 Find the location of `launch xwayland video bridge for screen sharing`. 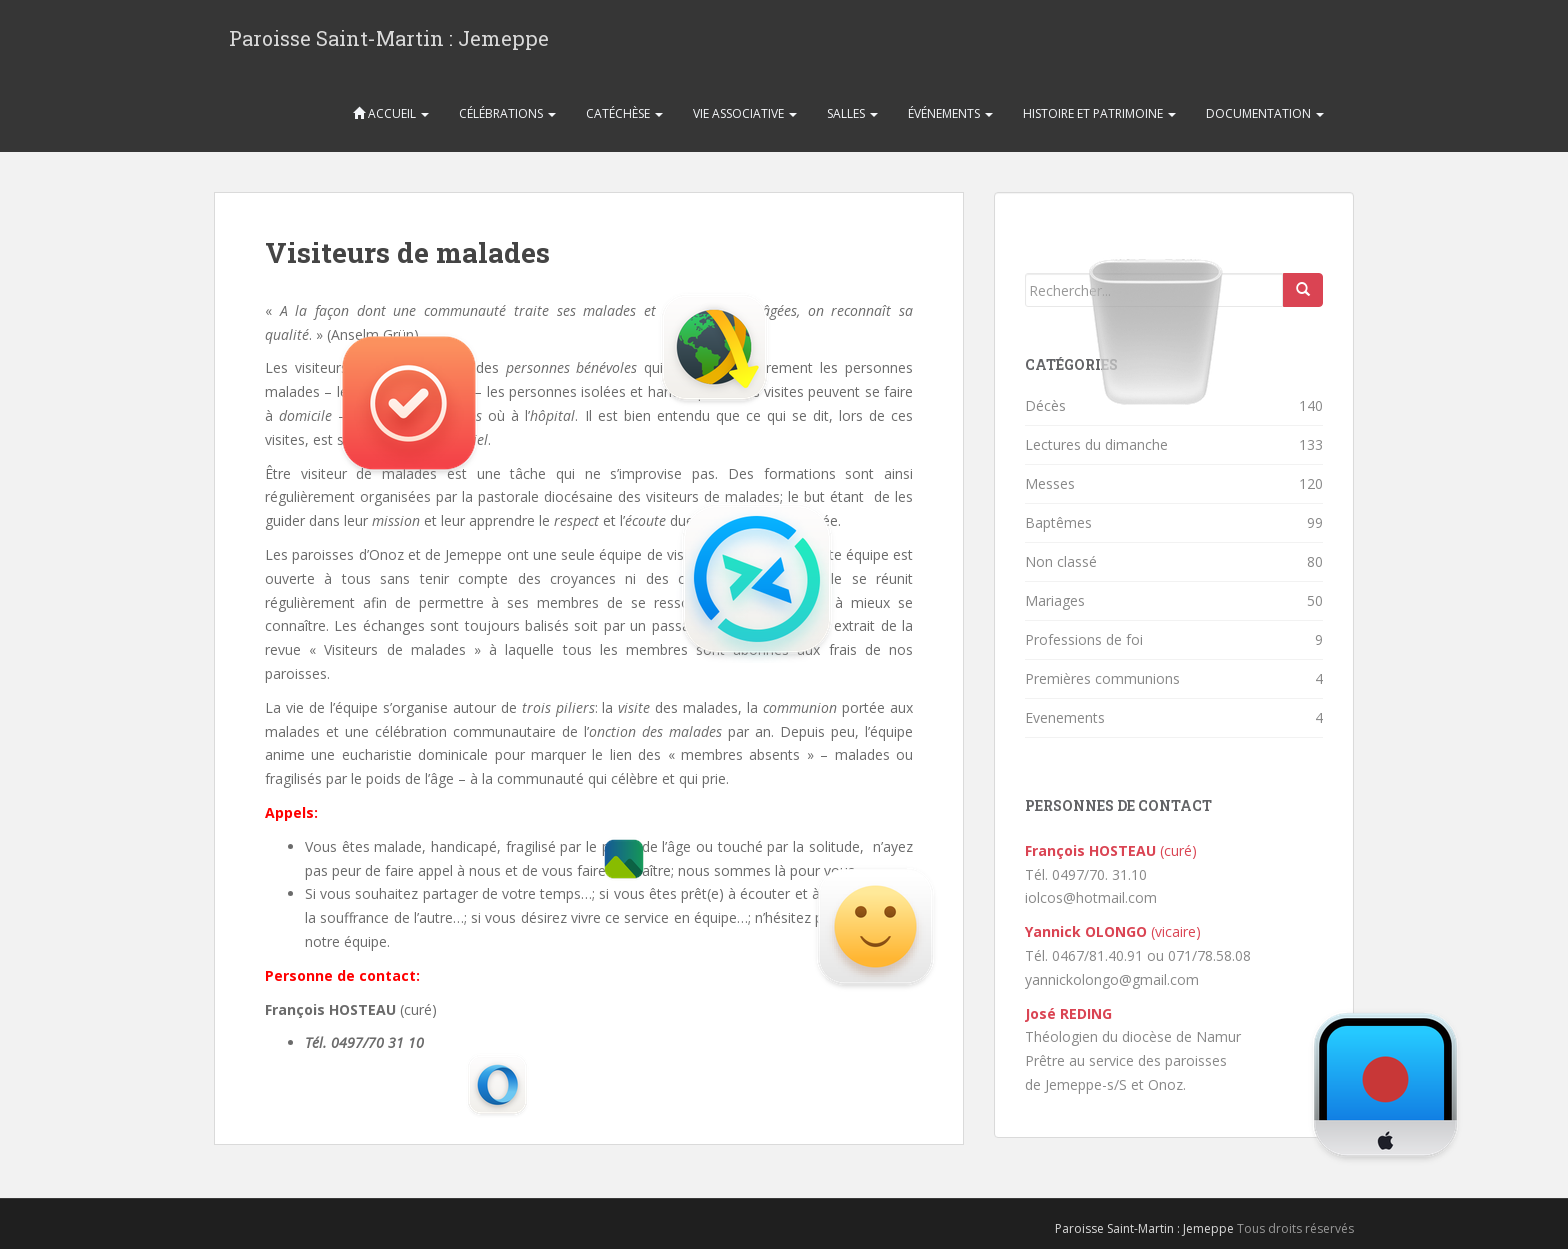

launch xwayland video bridge for screen sharing is located at coordinates (1385, 1084).